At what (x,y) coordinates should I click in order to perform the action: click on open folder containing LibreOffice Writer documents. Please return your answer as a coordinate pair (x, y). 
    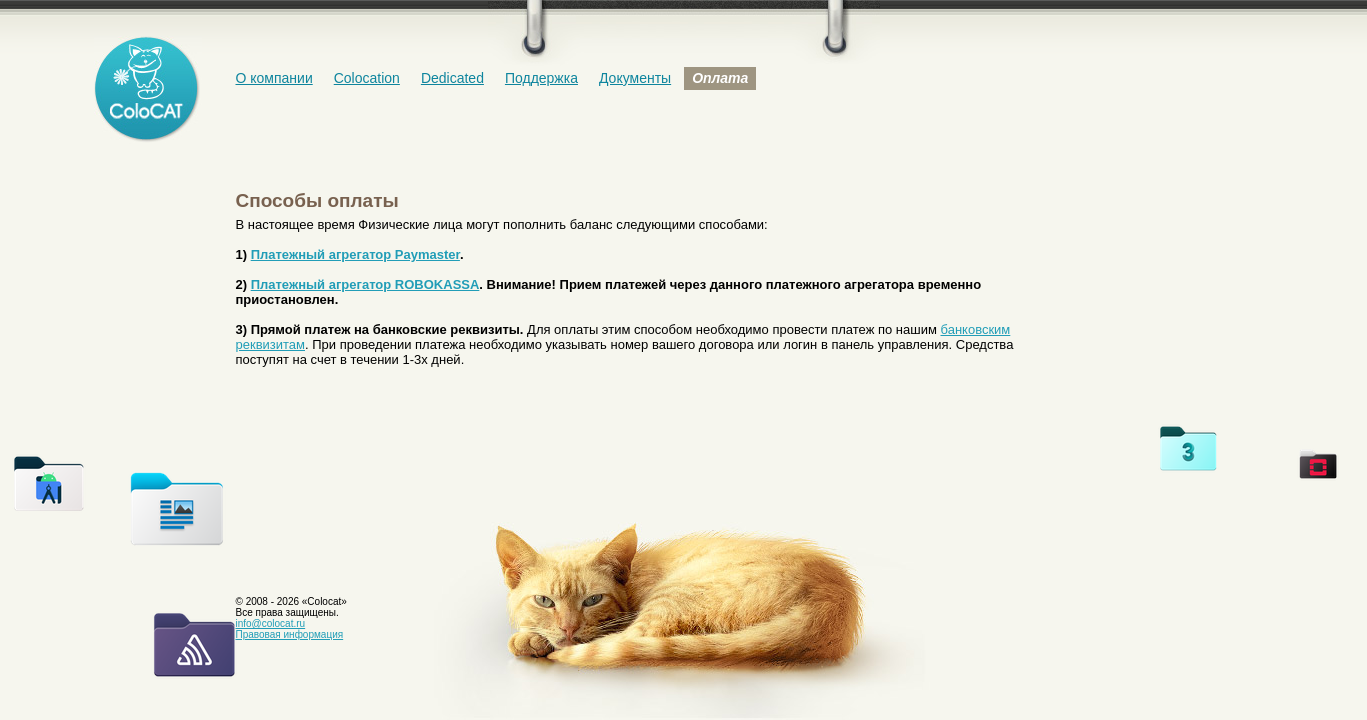
    Looking at the image, I should click on (176, 511).